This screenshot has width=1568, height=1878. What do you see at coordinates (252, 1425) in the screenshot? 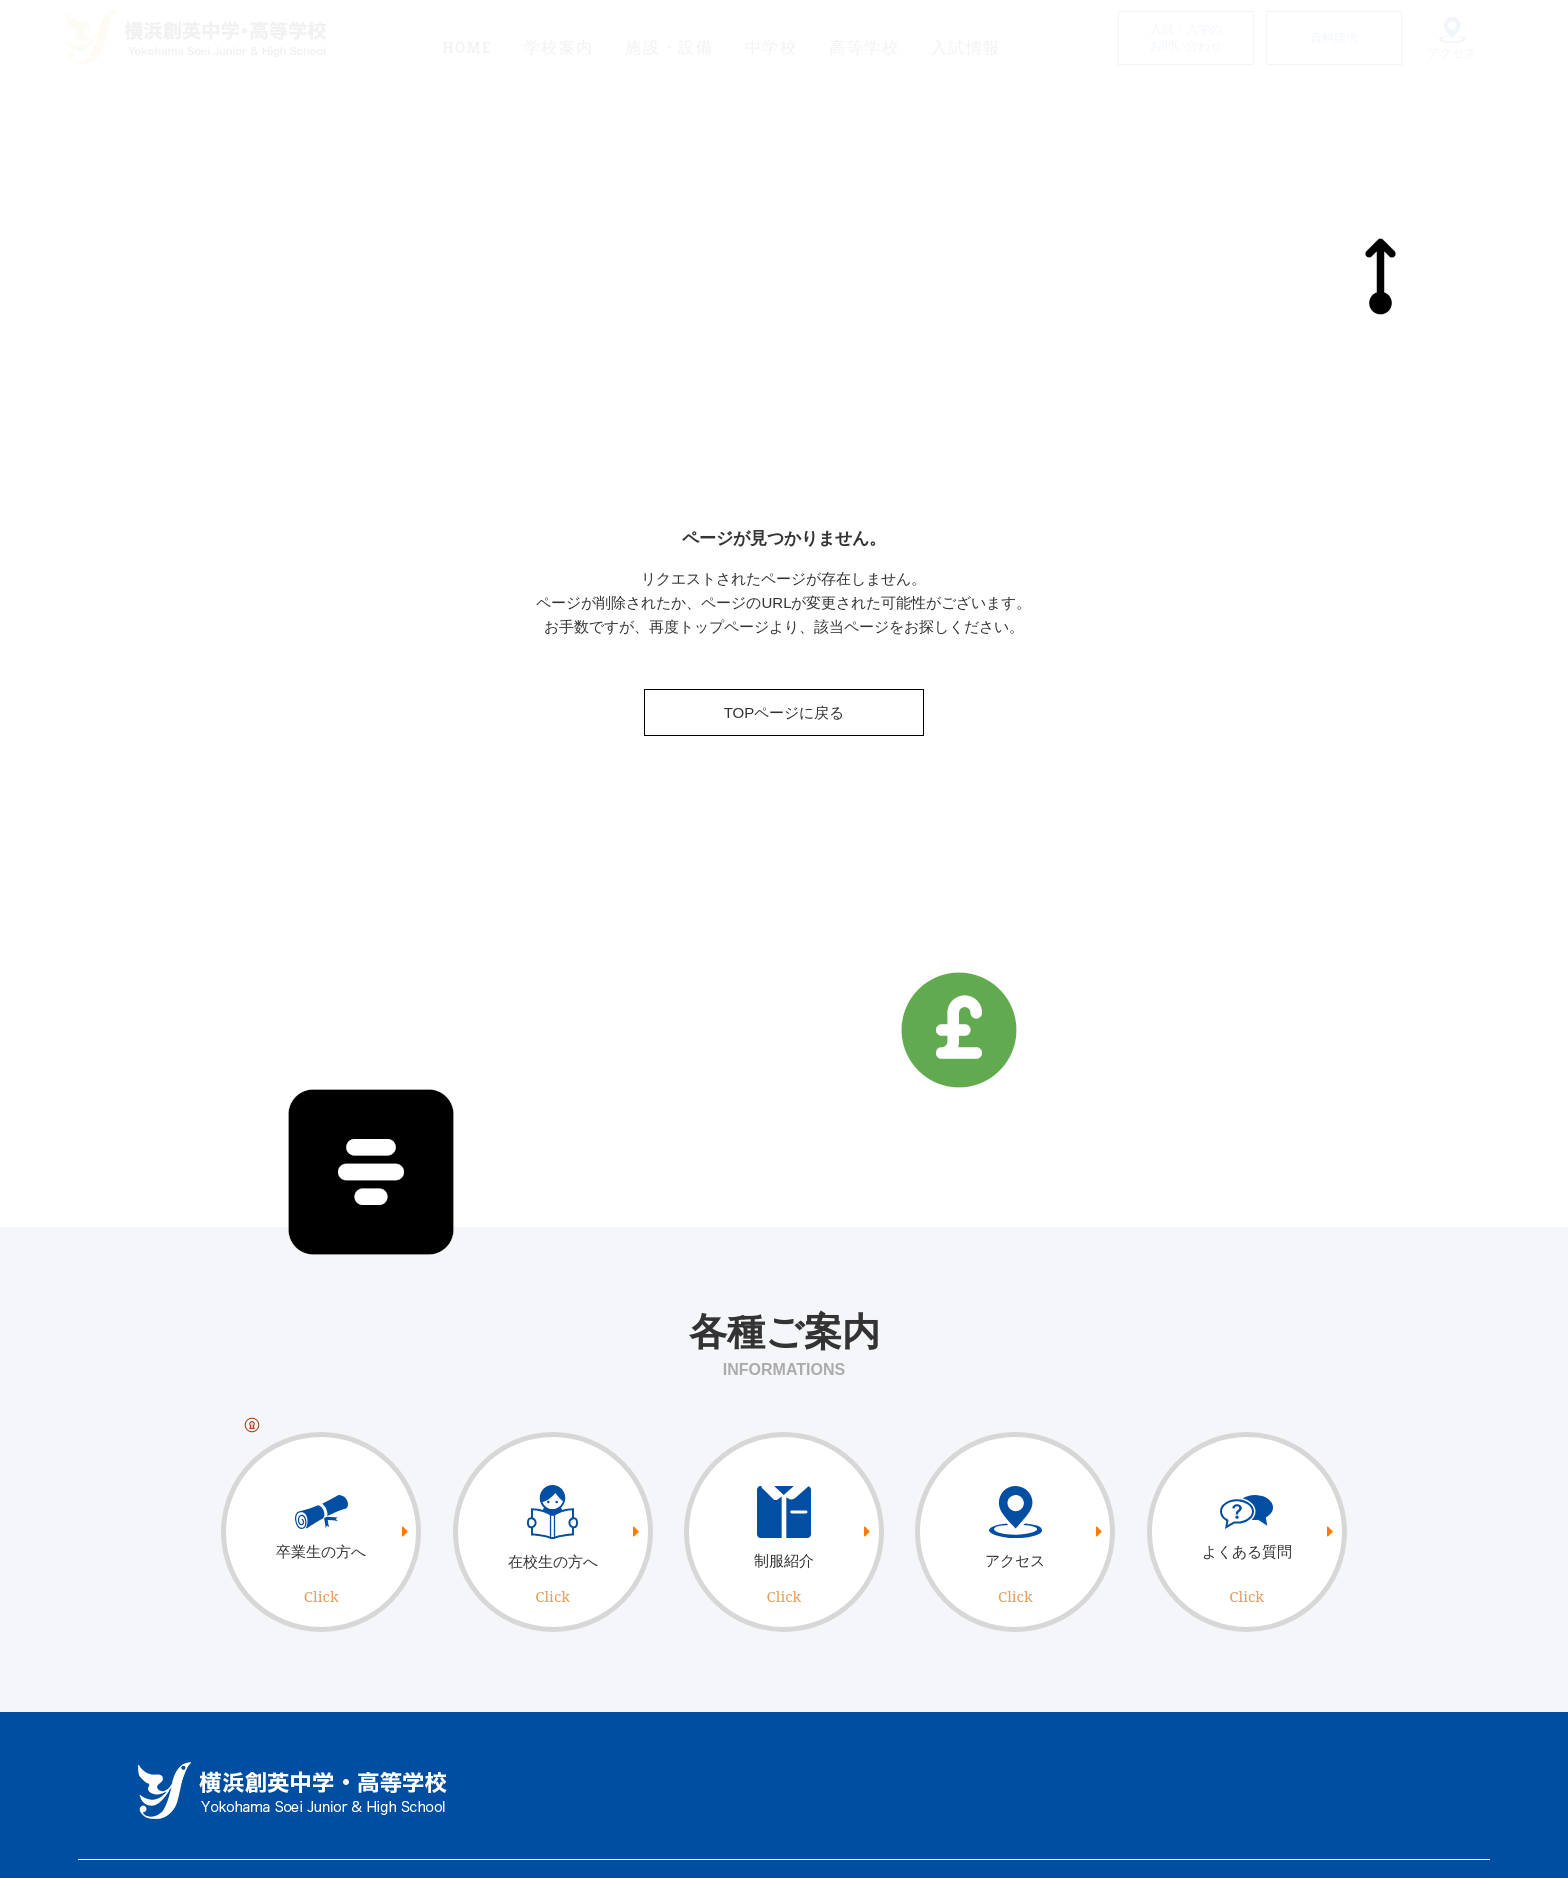
I see `access security or privacy settings` at bounding box center [252, 1425].